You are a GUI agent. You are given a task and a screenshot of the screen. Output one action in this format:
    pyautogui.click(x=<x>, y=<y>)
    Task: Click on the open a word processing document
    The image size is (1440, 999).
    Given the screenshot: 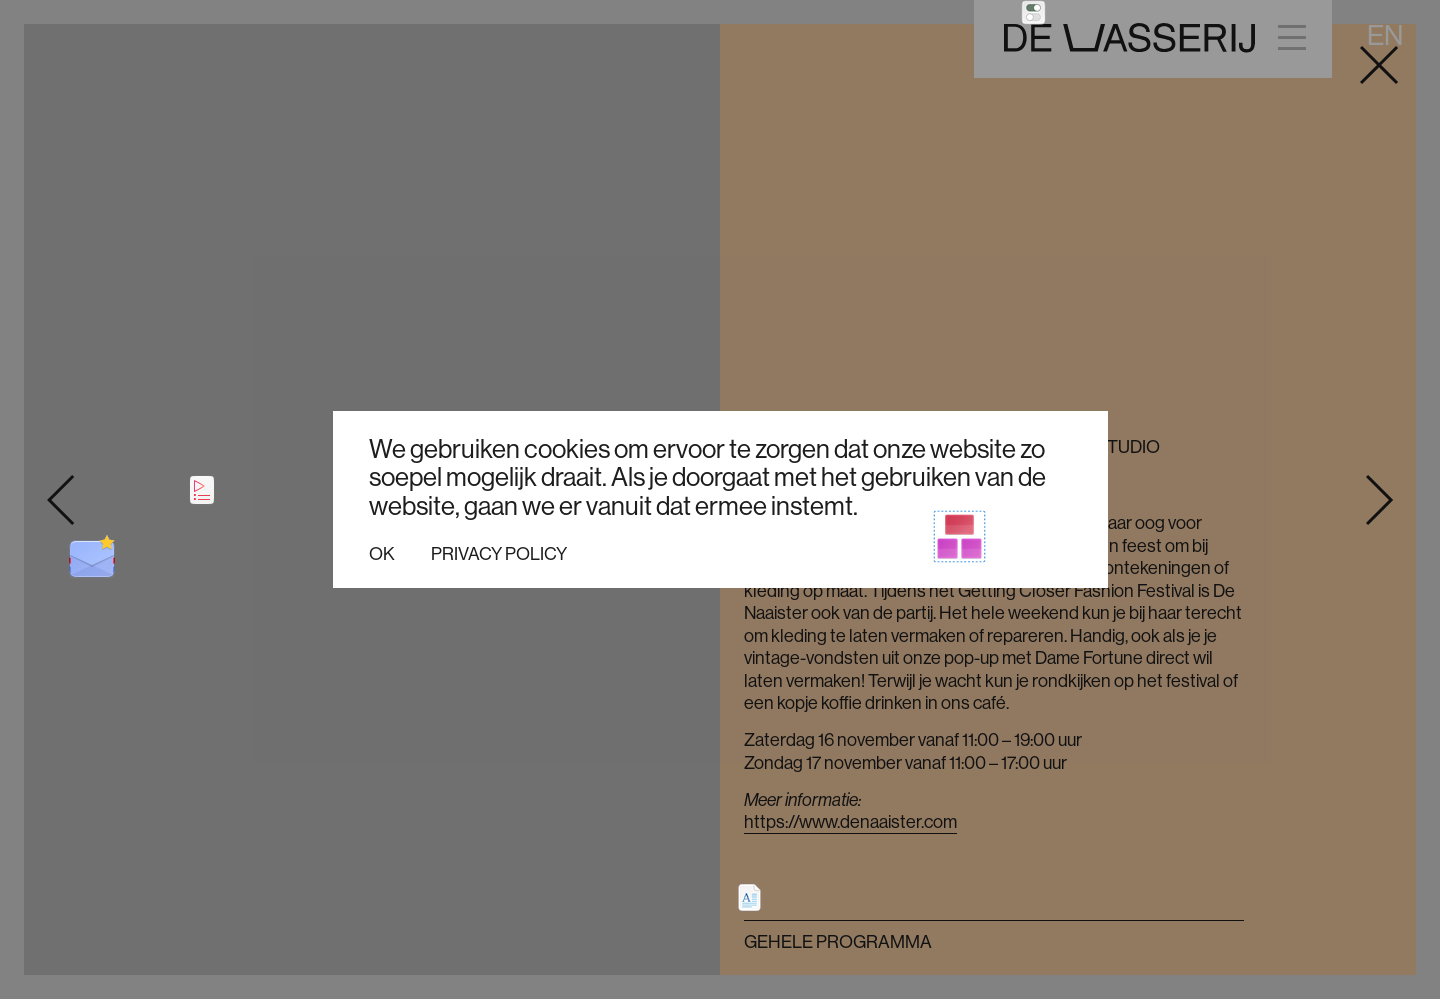 What is the action you would take?
    pyautogui.click(x=749, y=897)
    